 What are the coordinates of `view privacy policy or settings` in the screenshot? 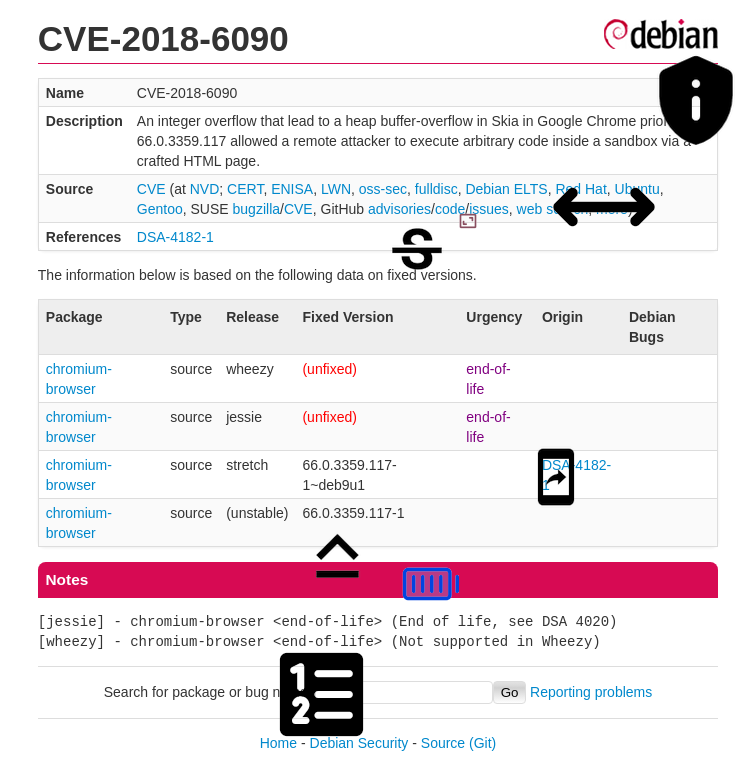 It's located at (696, 100).